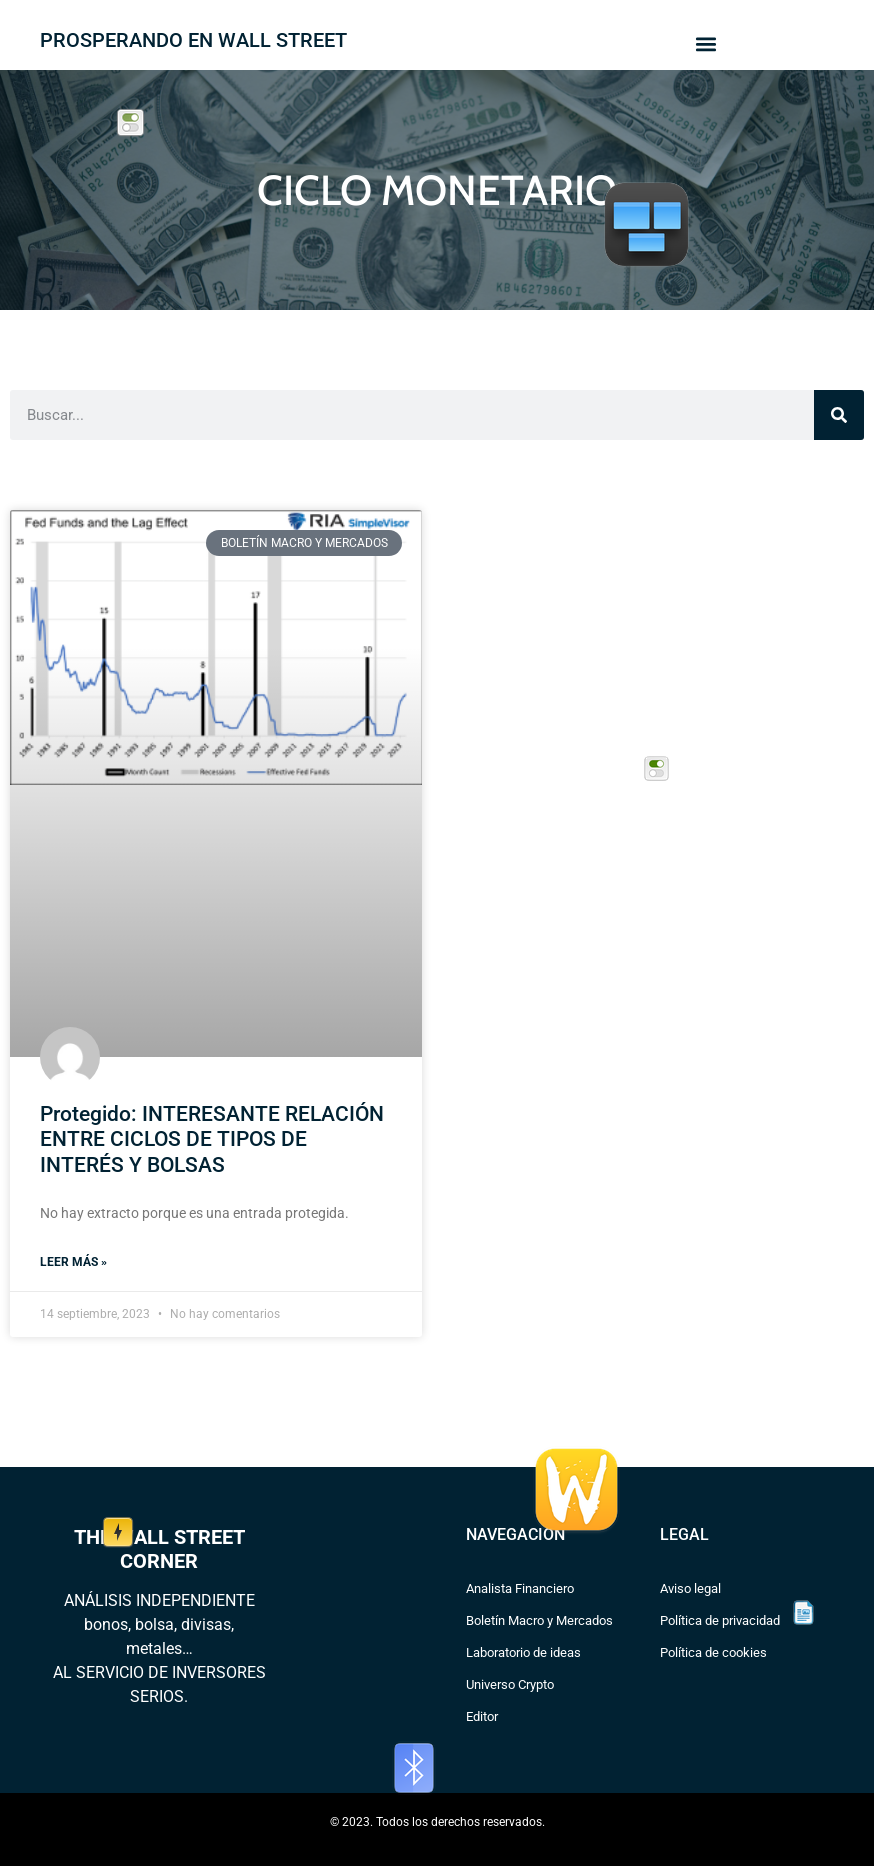 Image resolution: width=874 pixels, height=1866 pixels. Describe the element at coordinates (130, 122) in the screenshot. I see `open system settings or preferences` at that location.